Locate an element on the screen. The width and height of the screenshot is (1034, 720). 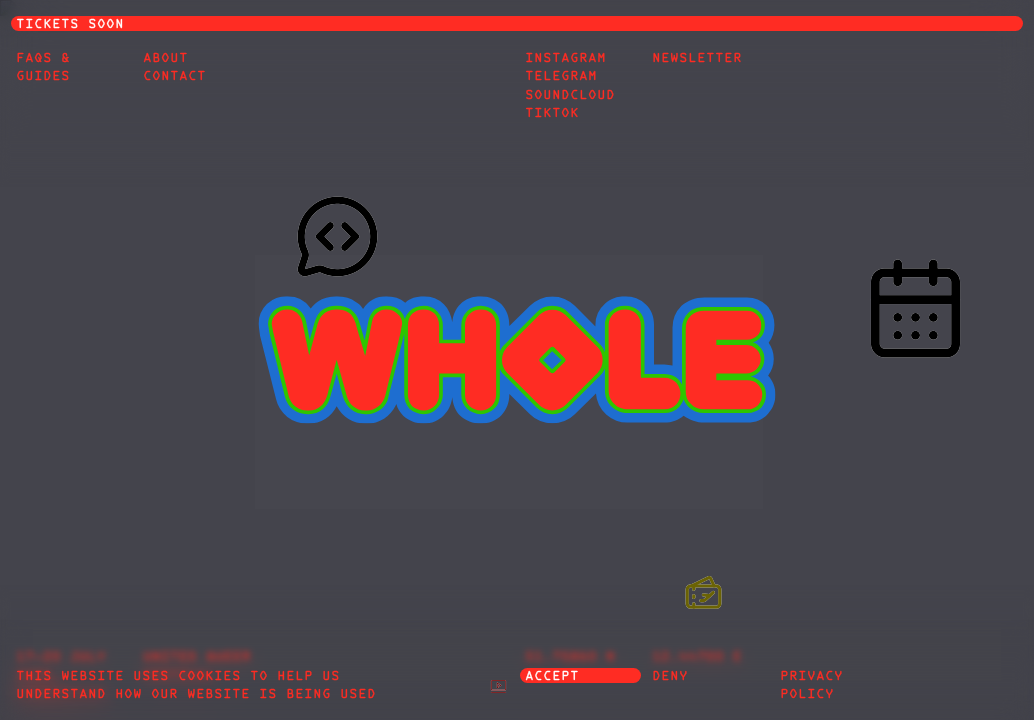
view flight tickets or boarding passes is located at coordinates (703, 592).